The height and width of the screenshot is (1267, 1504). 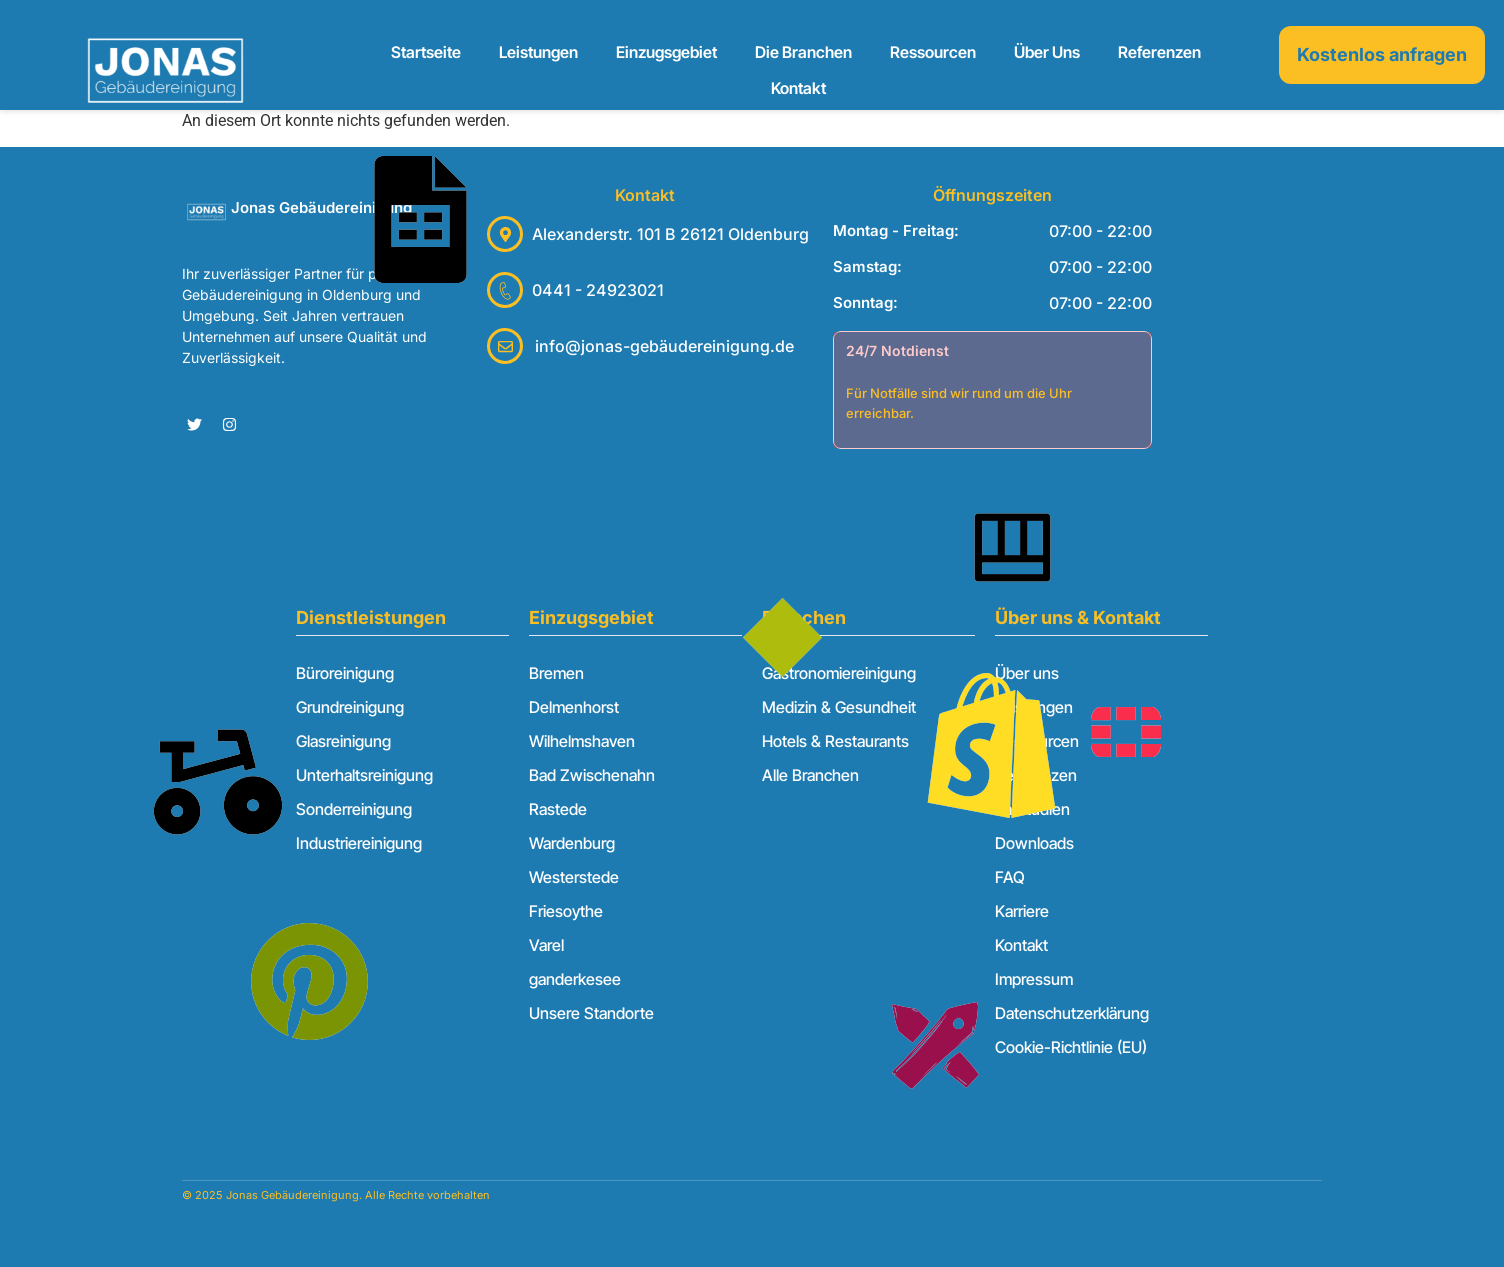 What do you see at coordinates (1126, 732) in the screenshot?
I see `fortinet brand logo` at bounding box center [1126, 732].